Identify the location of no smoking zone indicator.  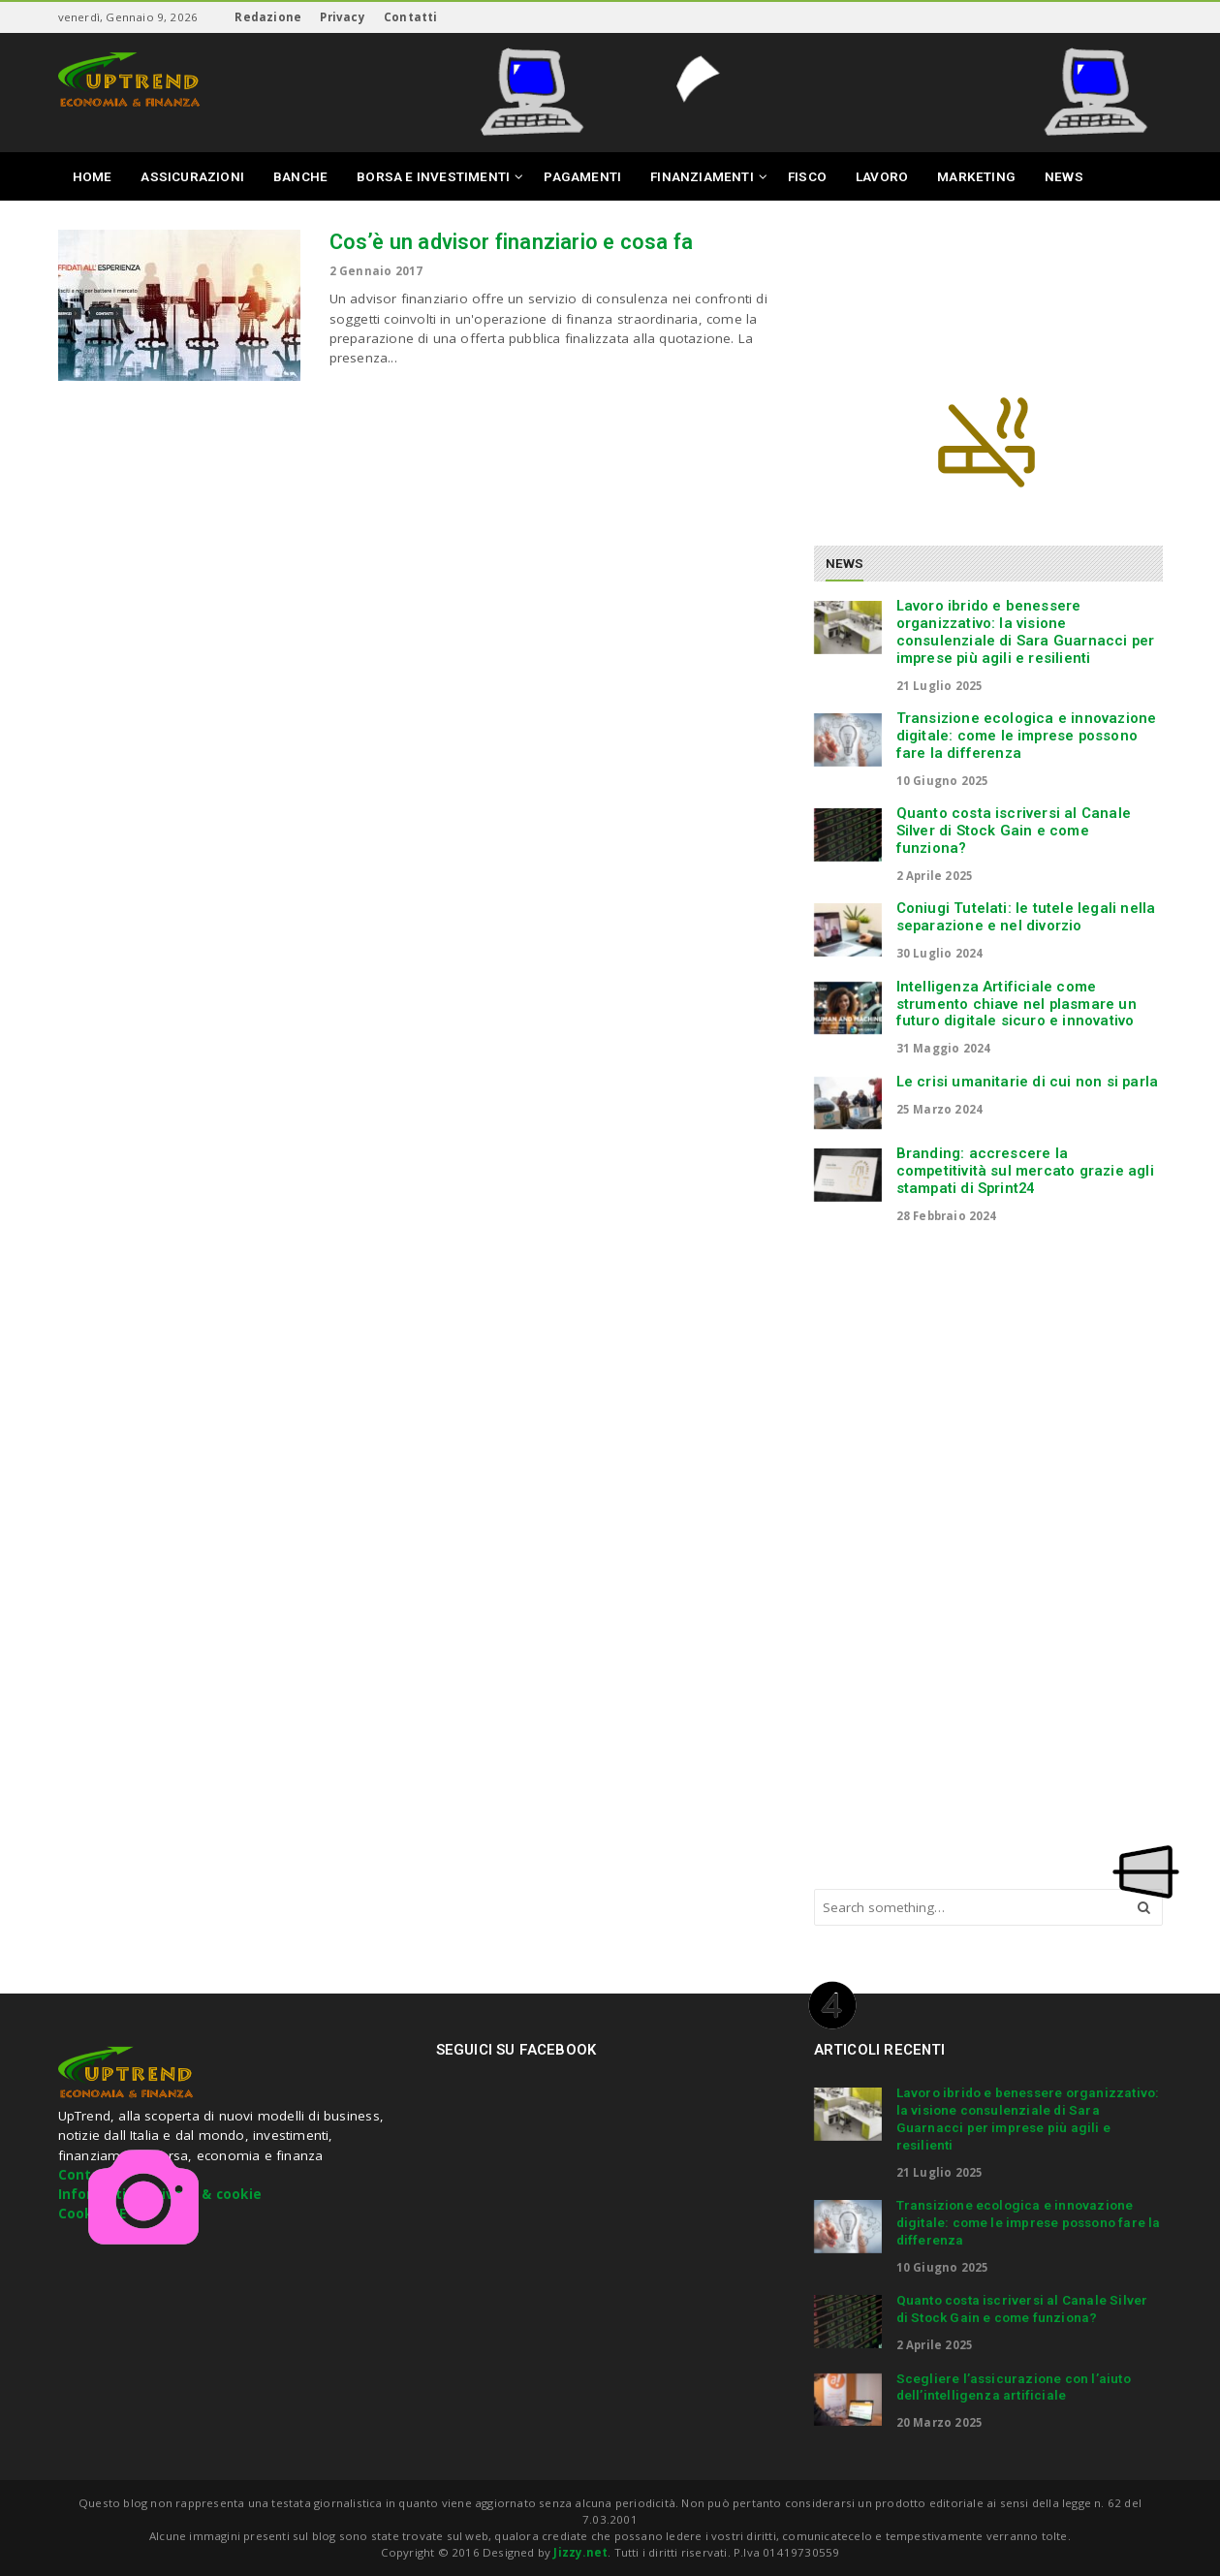
(986, 446).